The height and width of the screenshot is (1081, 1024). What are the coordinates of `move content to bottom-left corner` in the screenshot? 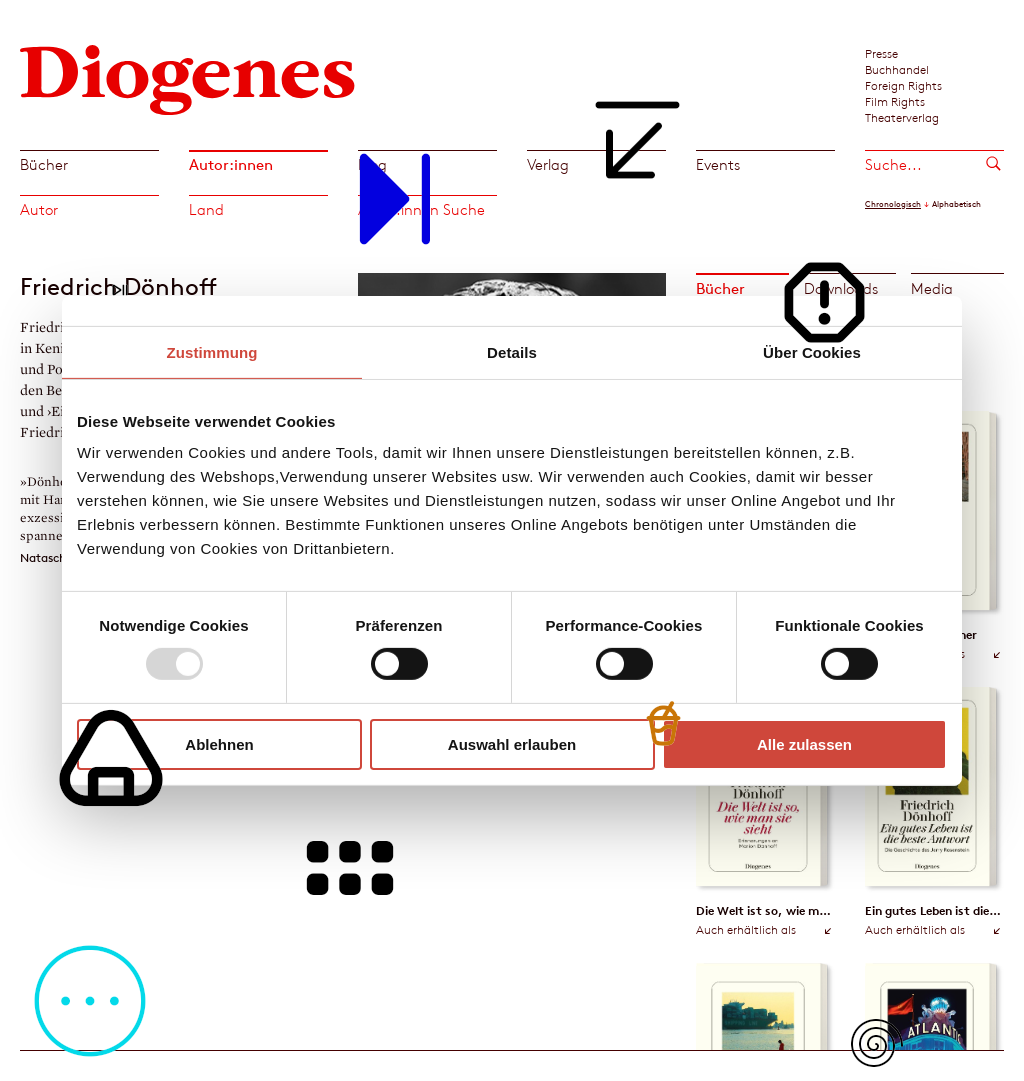 It's located at (634, 140).